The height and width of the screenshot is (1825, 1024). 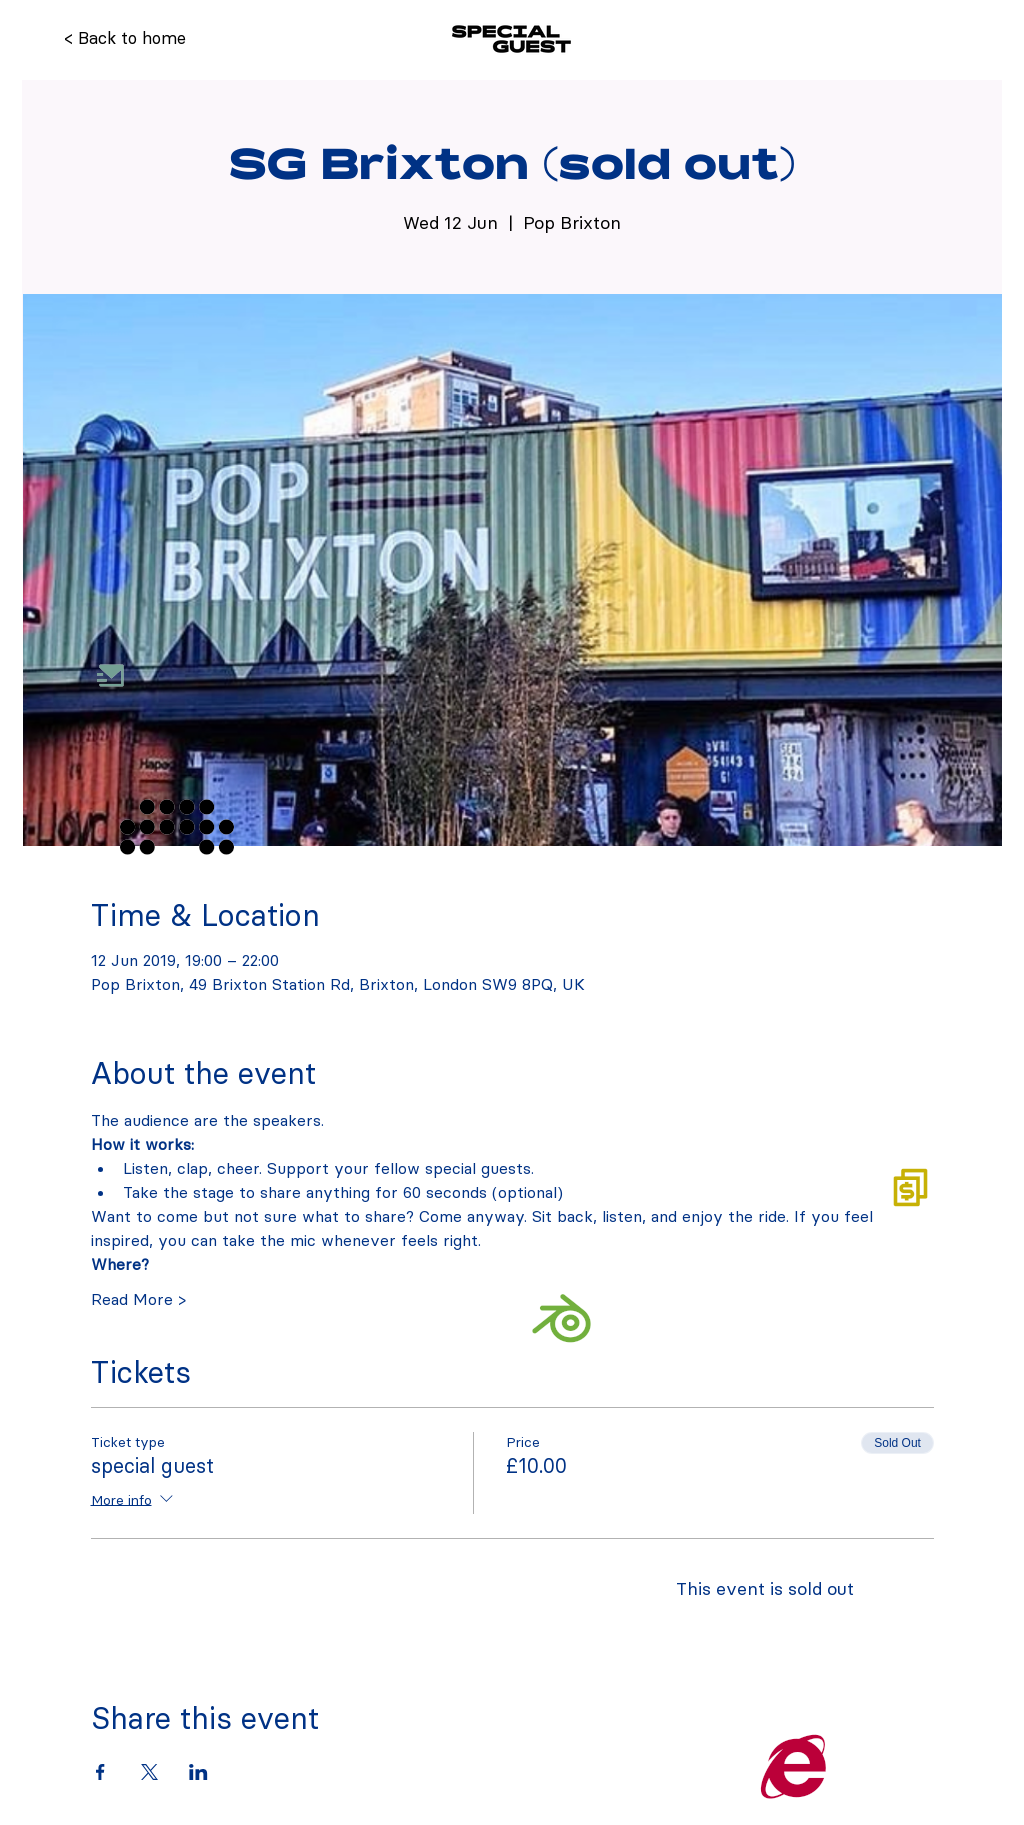 What do you see at coordinates (910, 1187) in the screenshot?
I see `view currency or financial documents` at bounding box center [910, 1187].